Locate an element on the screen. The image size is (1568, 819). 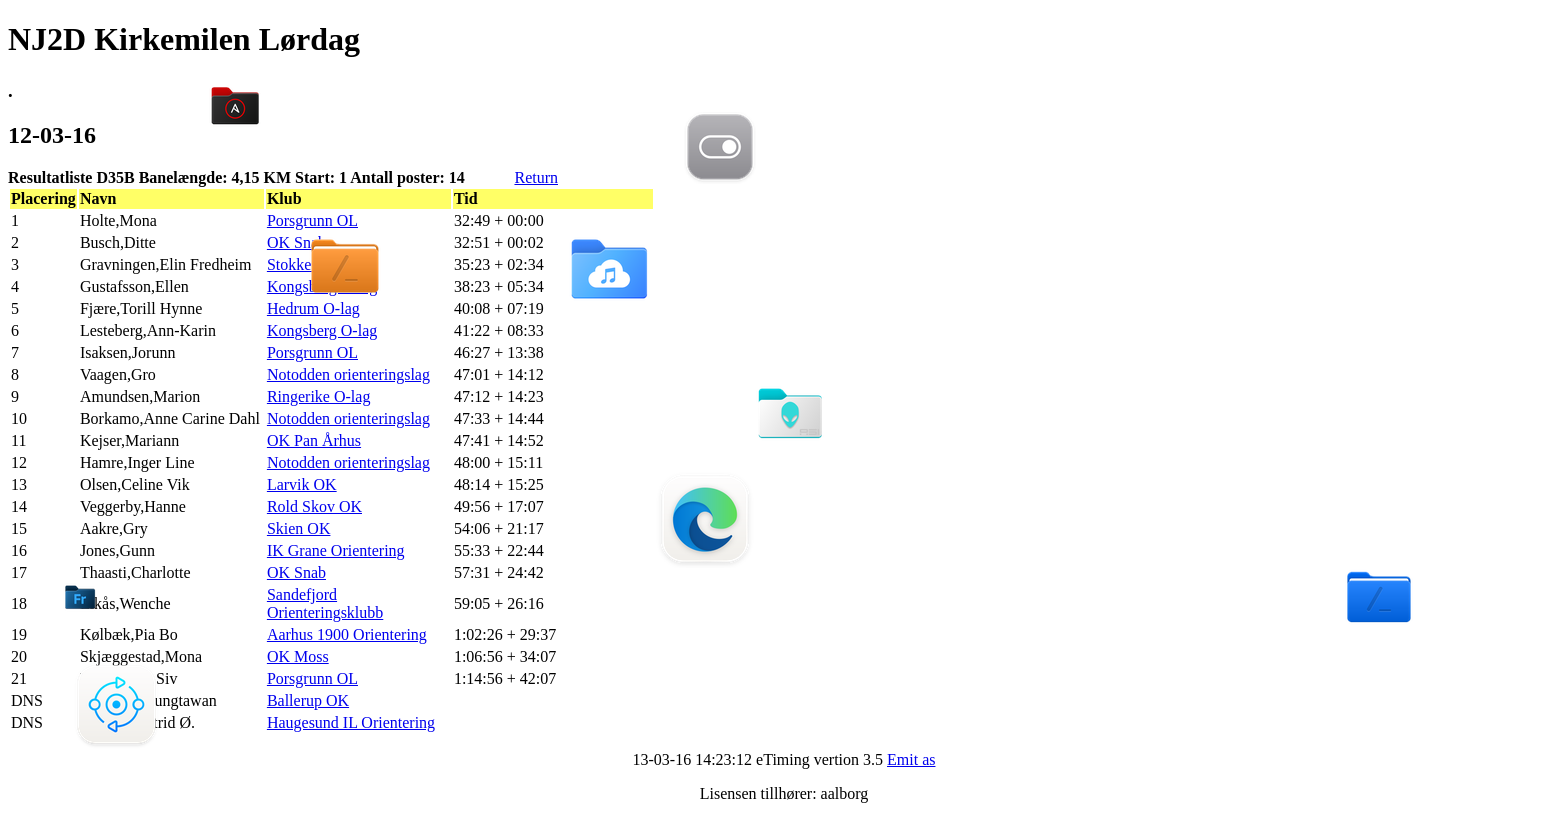
access zoom accessibility settings is located at coordinates (720, 148).